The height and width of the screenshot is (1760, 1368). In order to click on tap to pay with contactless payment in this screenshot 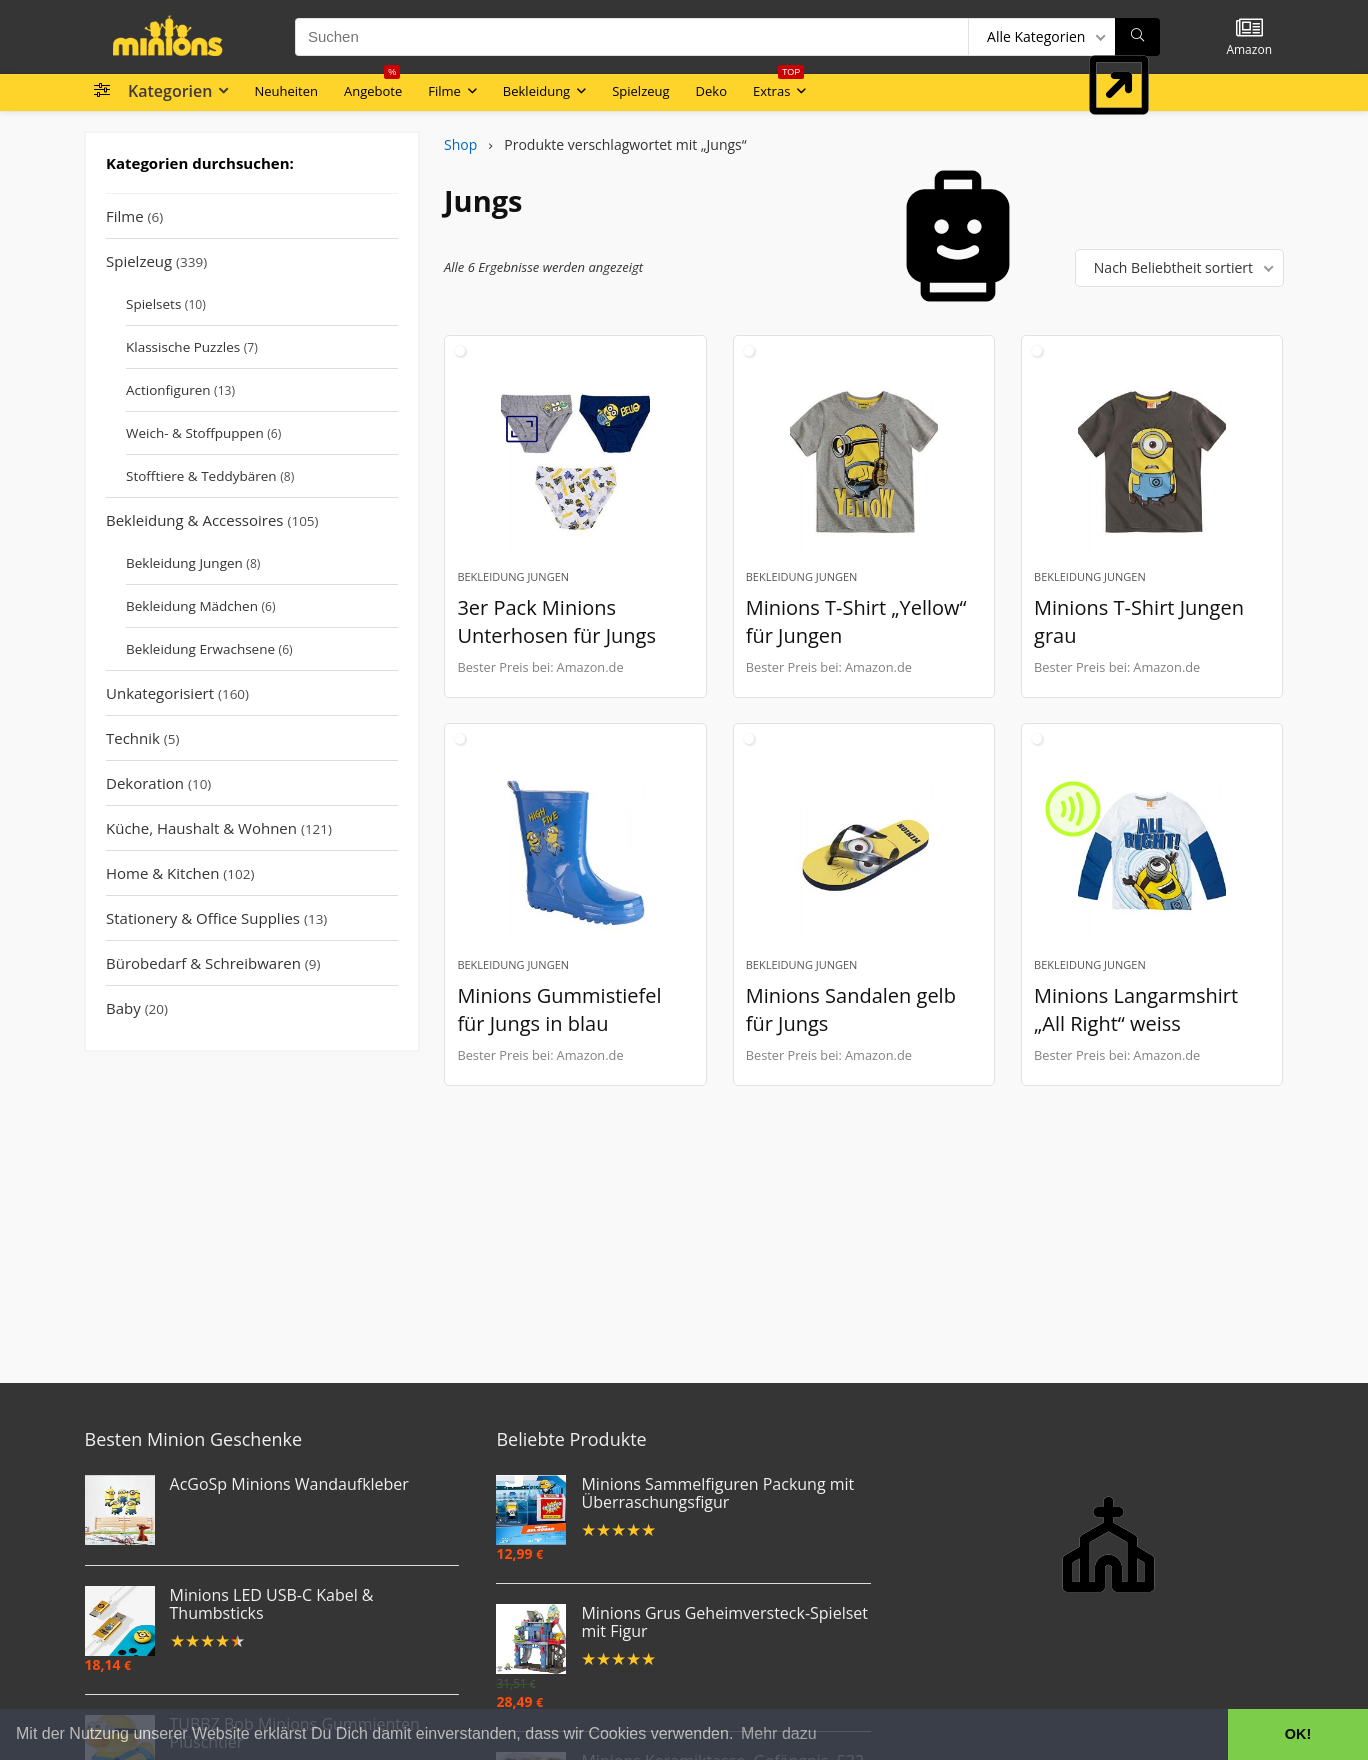, I will do `click(1073, 809)`.